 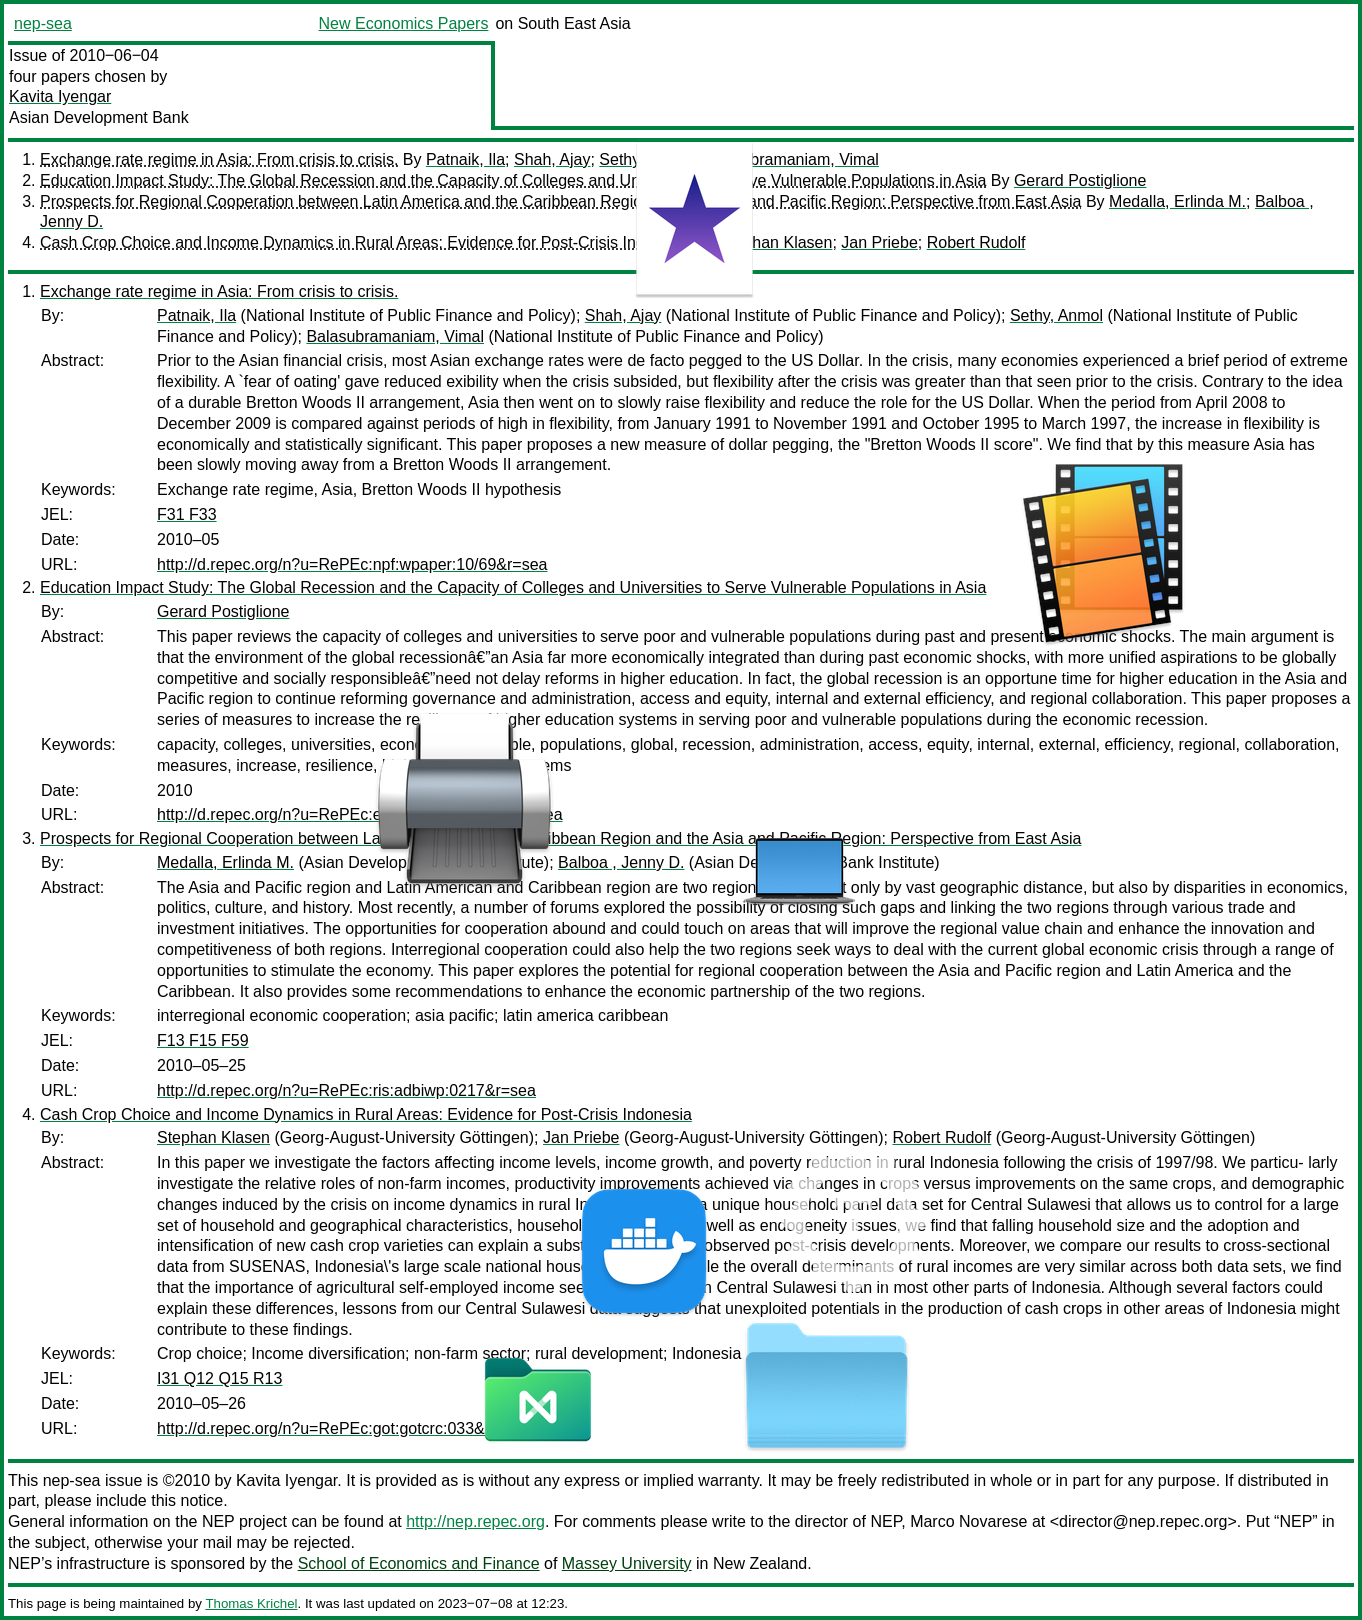 I want to click on mark a media clip as a favorite, so click(x=694, y=218).